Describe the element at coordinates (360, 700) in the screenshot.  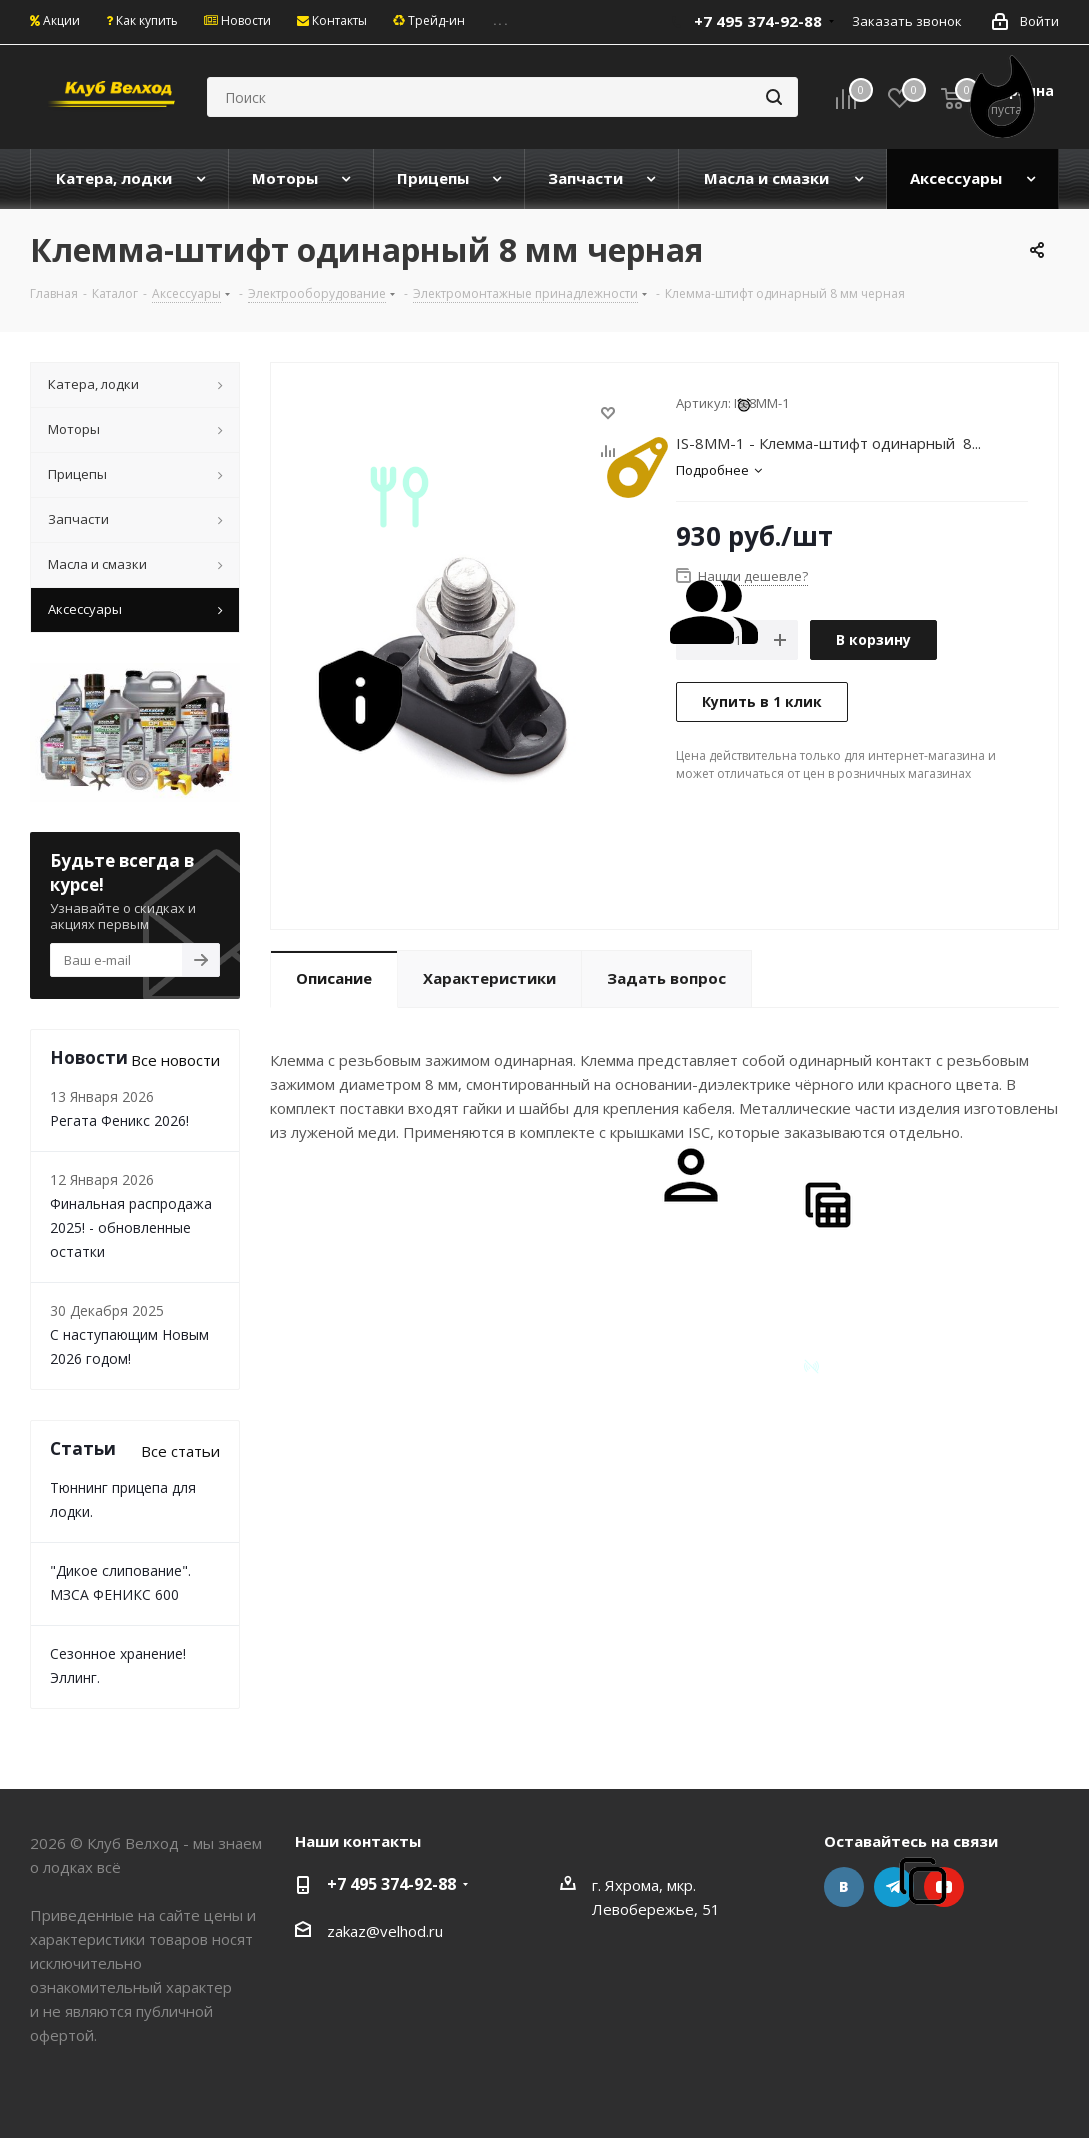
I see `view privacy policy or settings` at that location.